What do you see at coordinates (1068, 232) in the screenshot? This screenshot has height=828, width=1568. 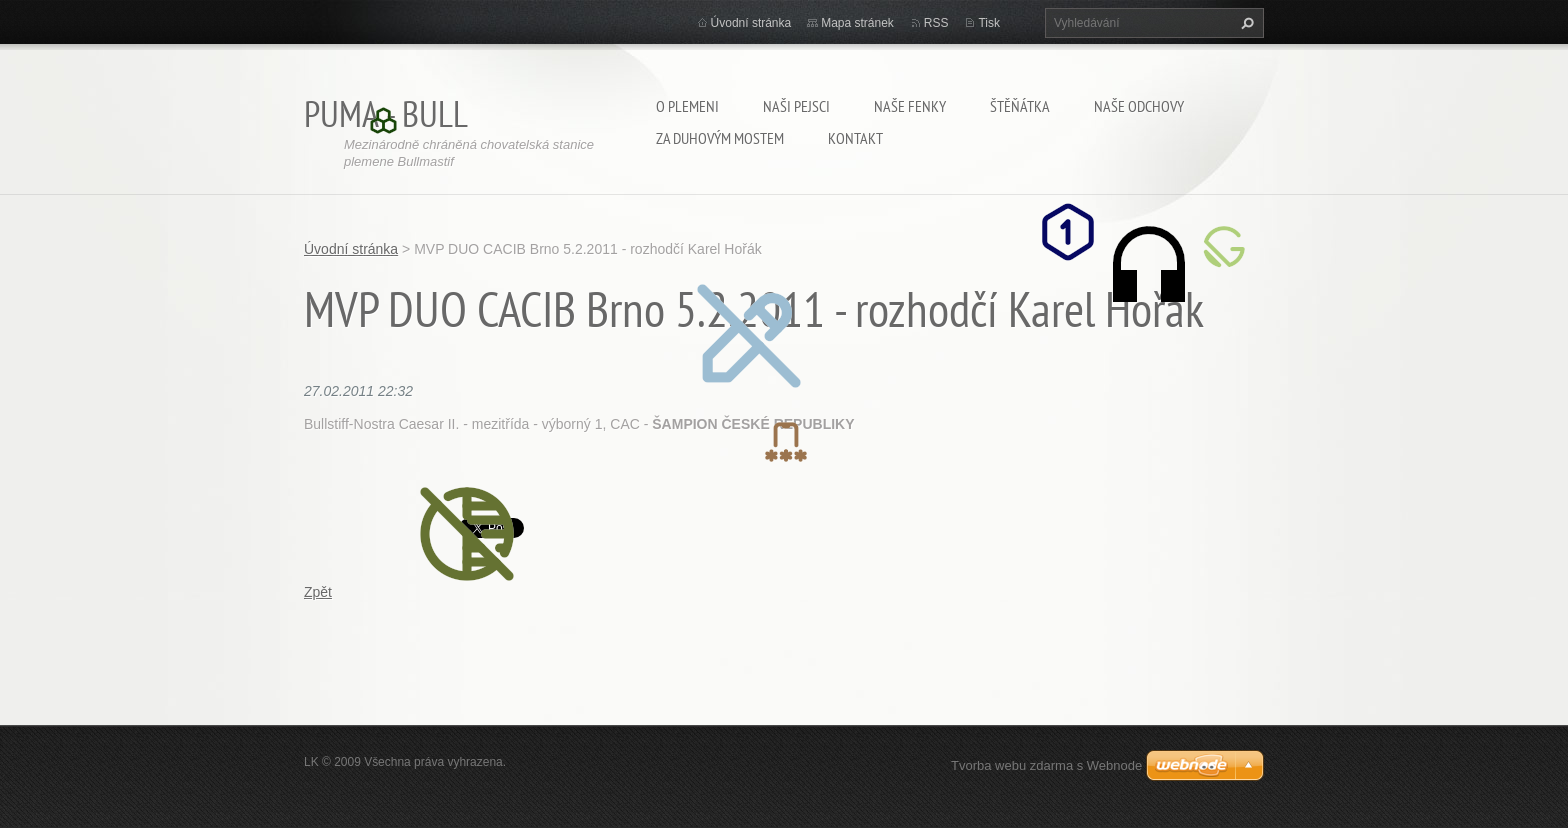 I see `indicates step one in a multi-step process` at bounding box center [1068, 232].